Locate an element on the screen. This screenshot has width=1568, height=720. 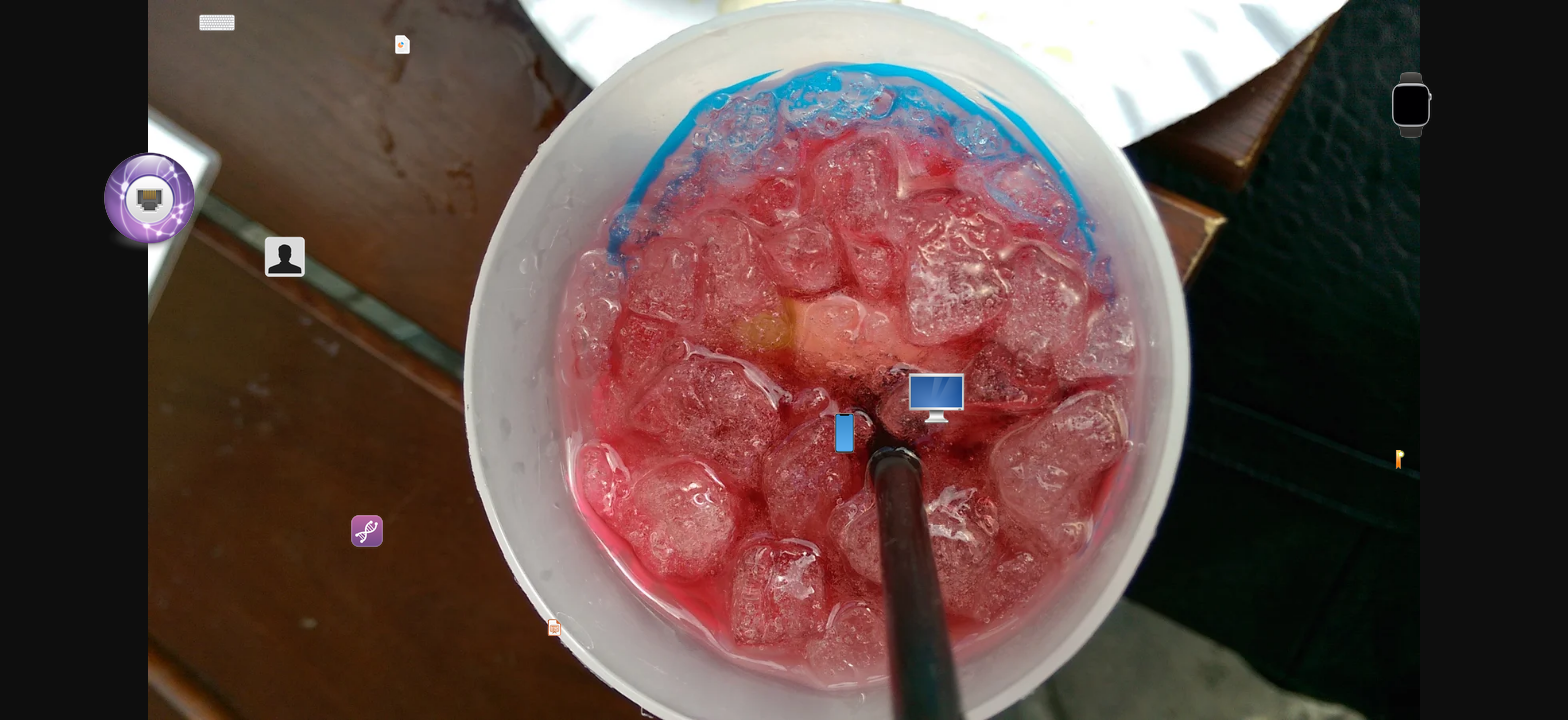
display or monitor settings is located at coordinates (936, 397).